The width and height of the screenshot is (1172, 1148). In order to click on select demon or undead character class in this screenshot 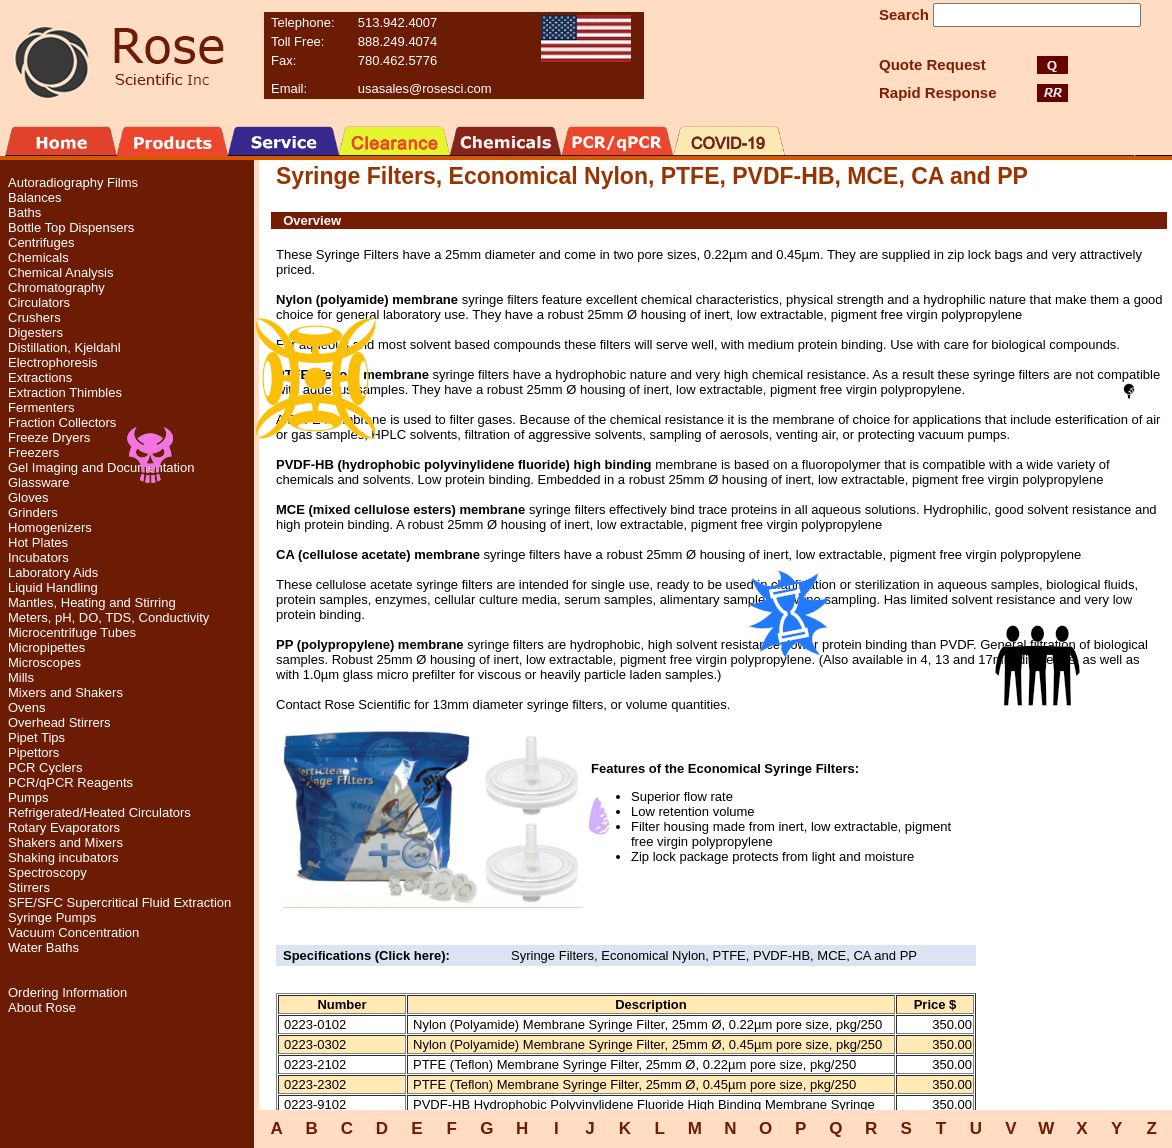, I will do `click(150, 455)`.